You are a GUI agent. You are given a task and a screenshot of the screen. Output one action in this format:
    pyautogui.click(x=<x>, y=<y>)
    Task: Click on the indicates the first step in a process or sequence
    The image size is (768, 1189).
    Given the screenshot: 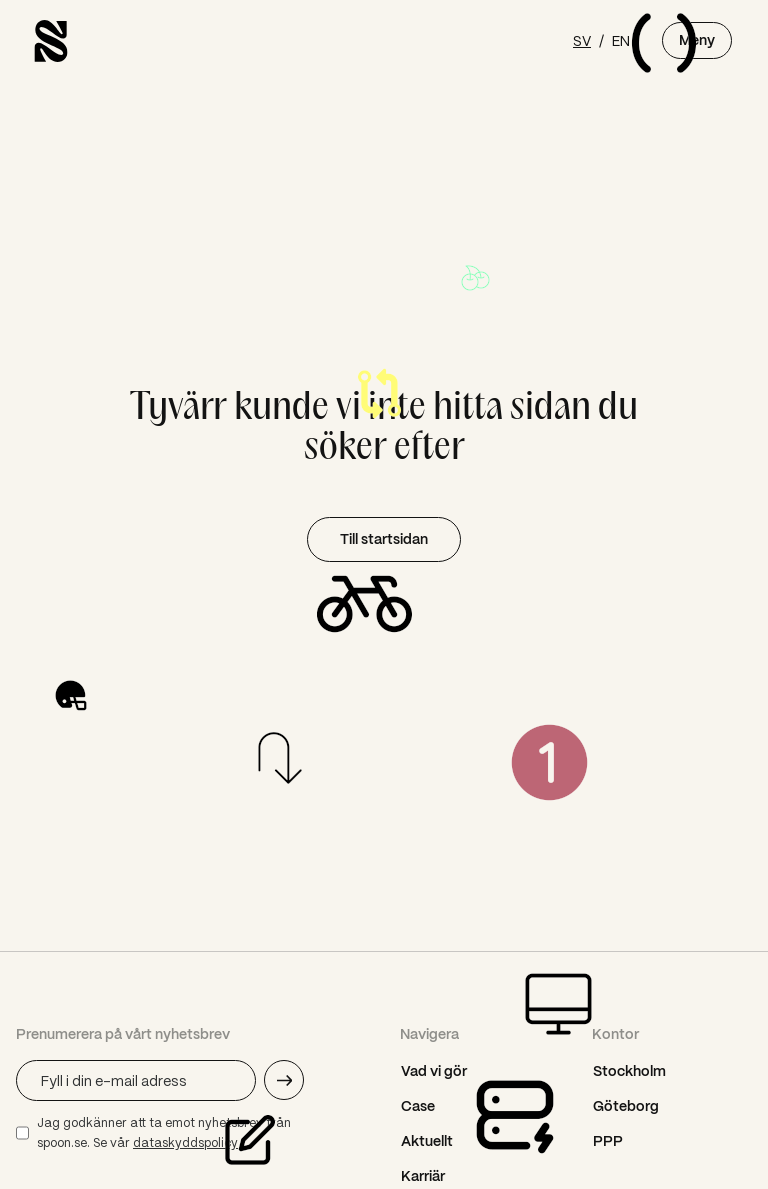 What is the action you would take?
    pyautogui.click(x=549, y=762)
    